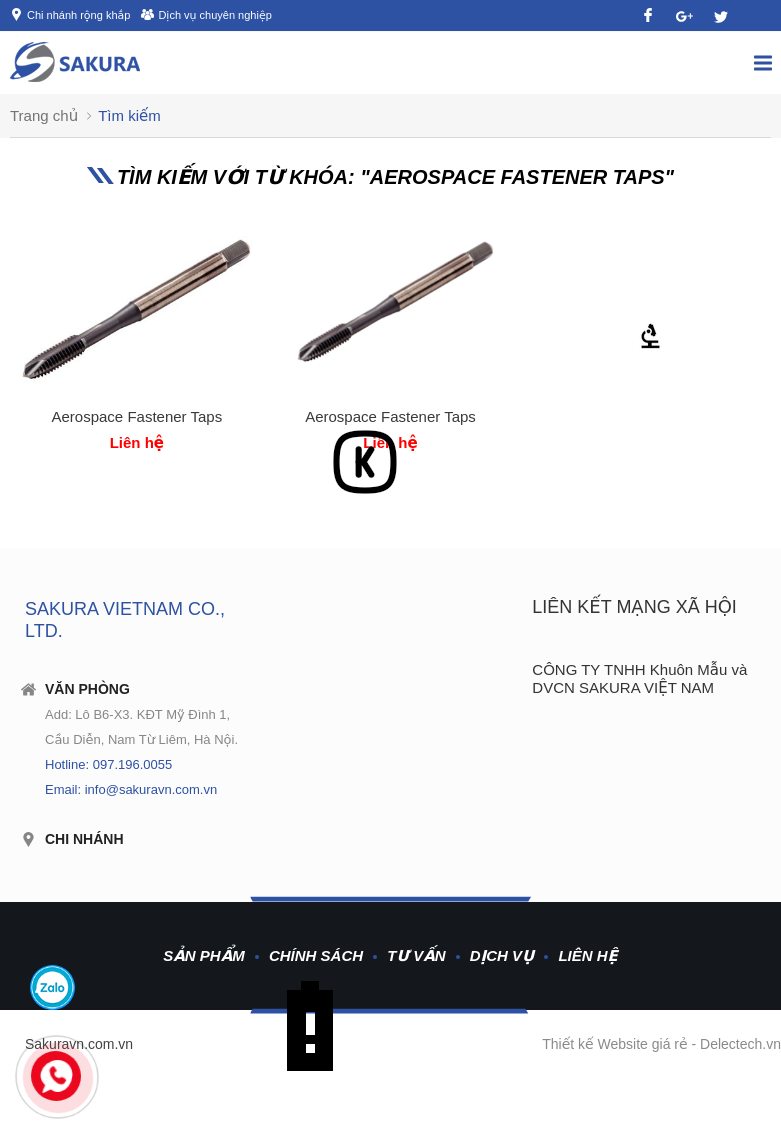 Image resolution: width=781 pixels, height=1130 pixels. What do you see at coordinates (310, 1026) in the screenshot?
I see `low battery warning` at bounding box center [310, 1026].